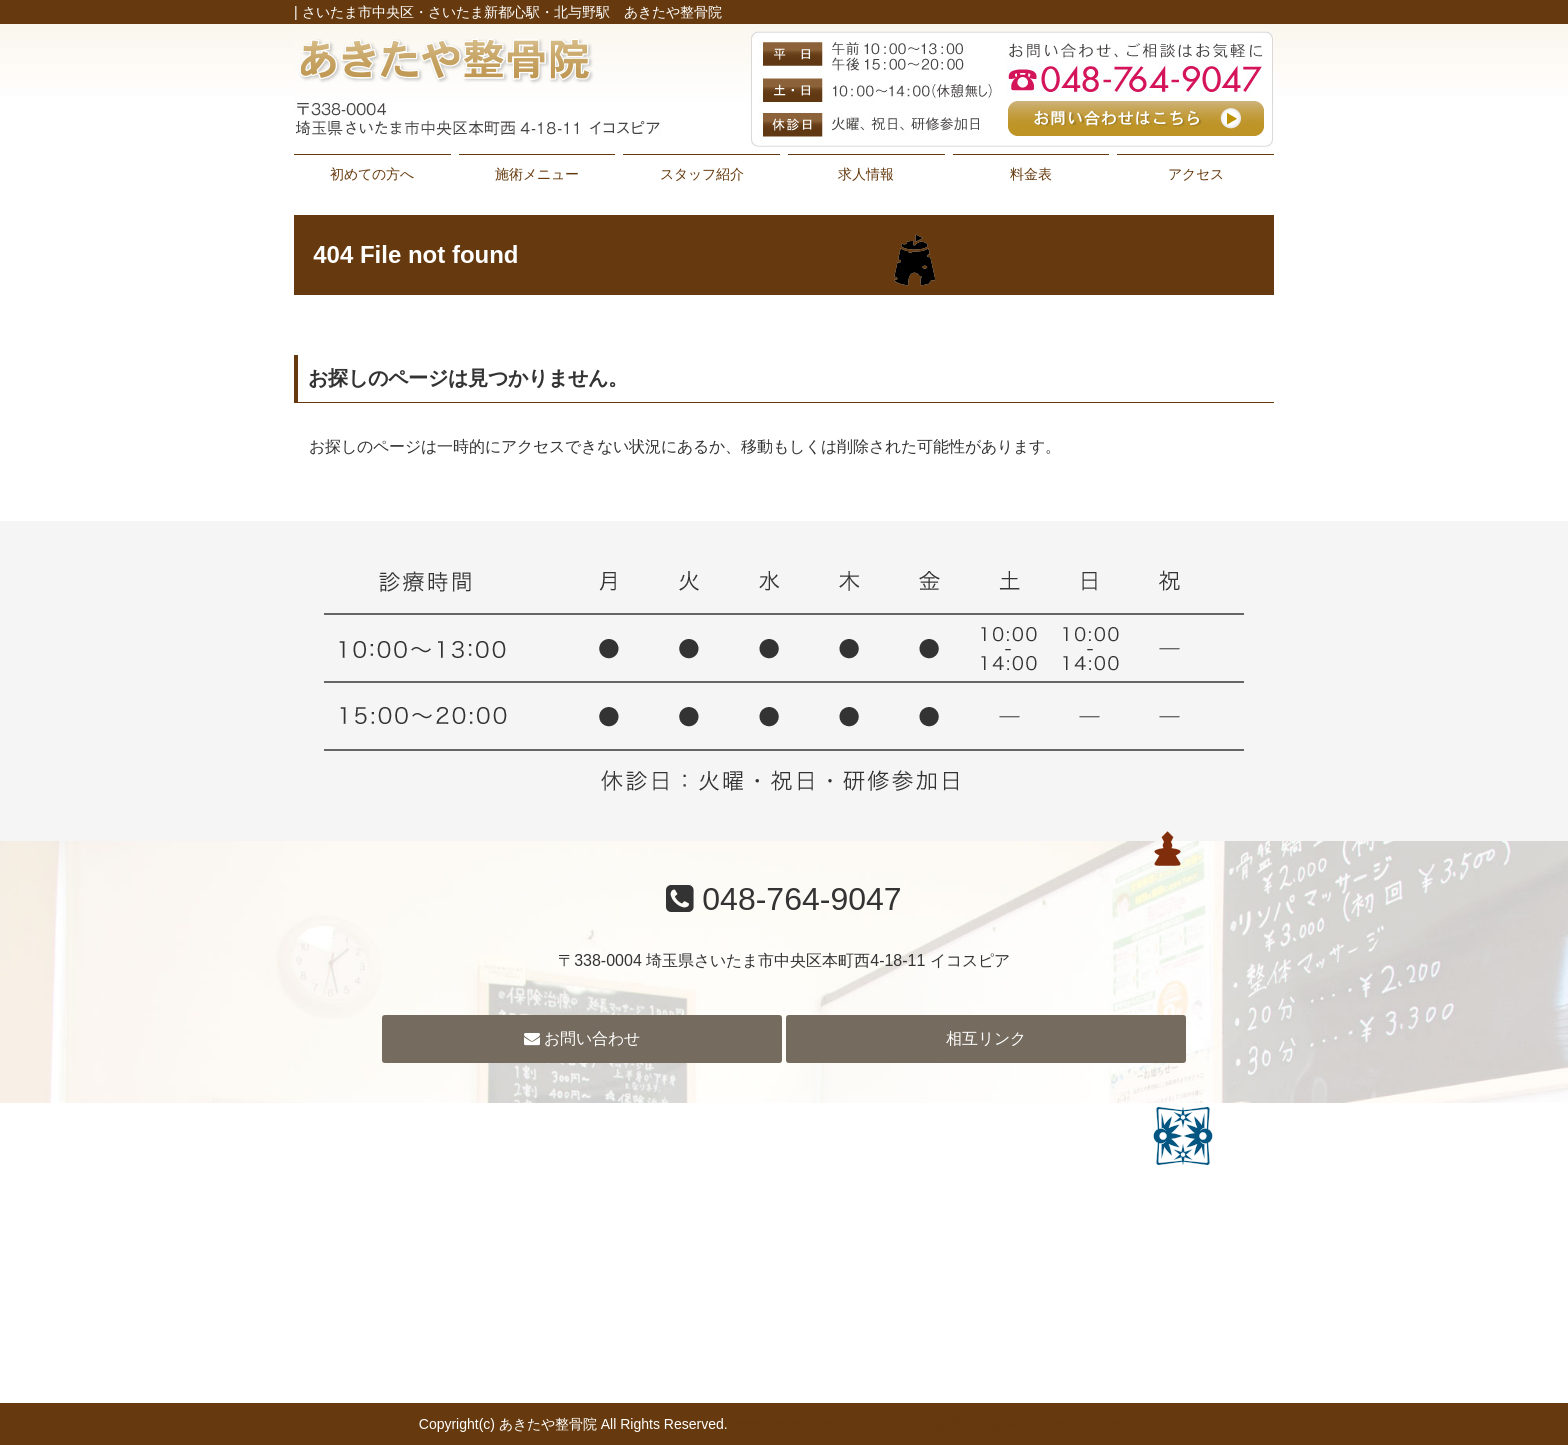  I want to click on decorative tile or pattern element, so click(1183, 1136).